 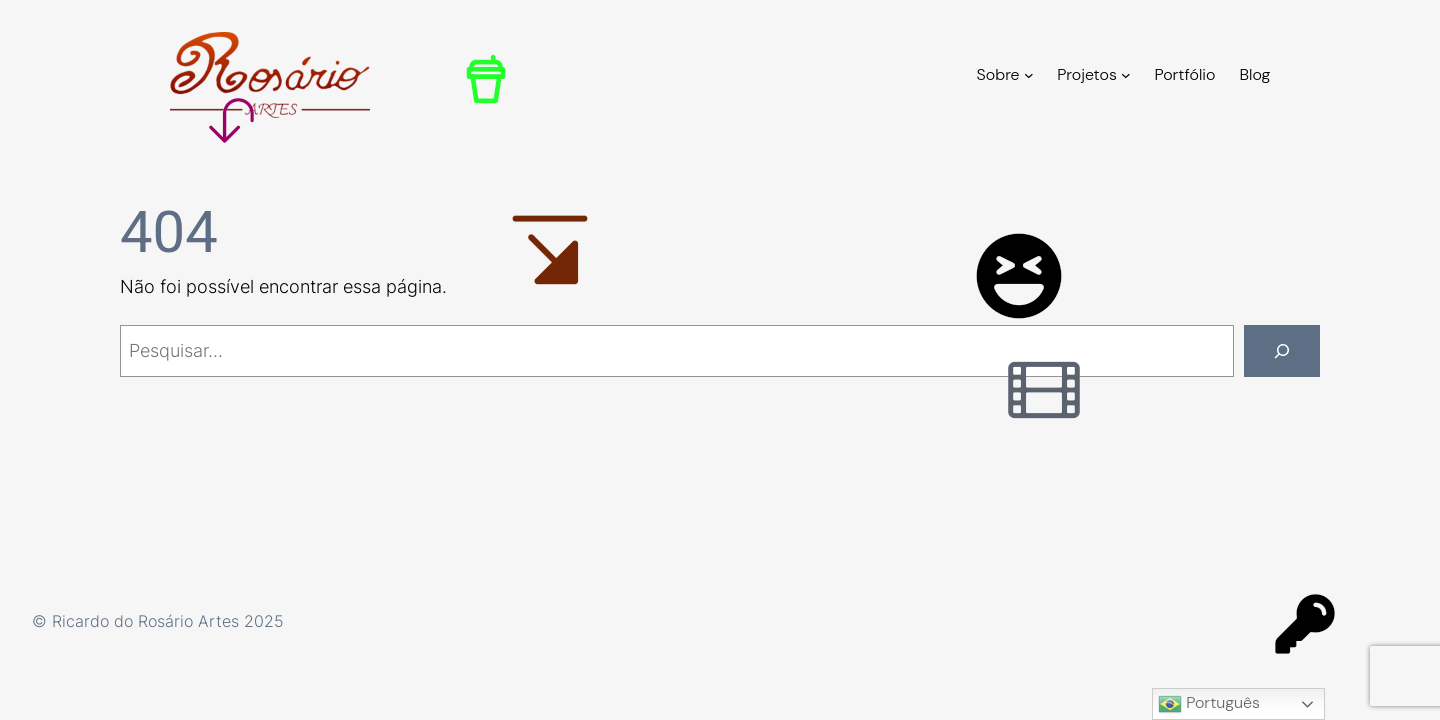 What do you see at coordinates (231, 120) in the screenshot?
I see `redo an action` at bounding box center [231, 120].